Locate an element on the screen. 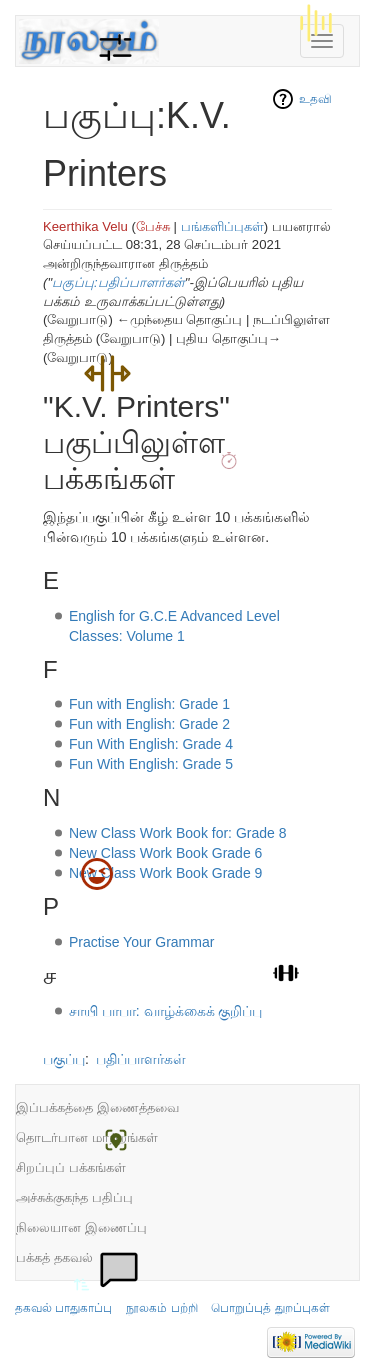  split view horizontally is located at coordinates (107, 373).